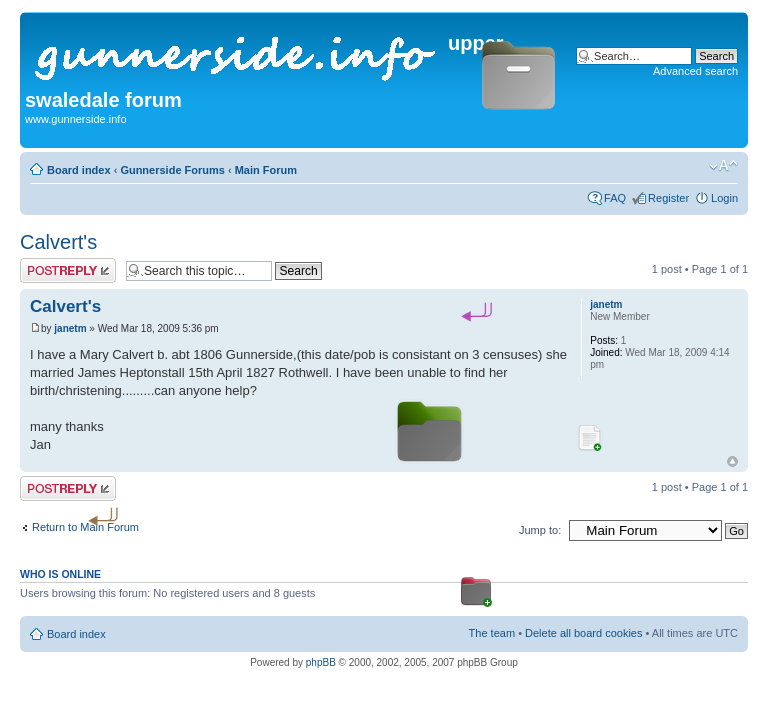 This screenshot has height=727, width=768. Describe the element at coordinates (429, 431) in the screenshot. I see `drop file here to move into folder` at that location.